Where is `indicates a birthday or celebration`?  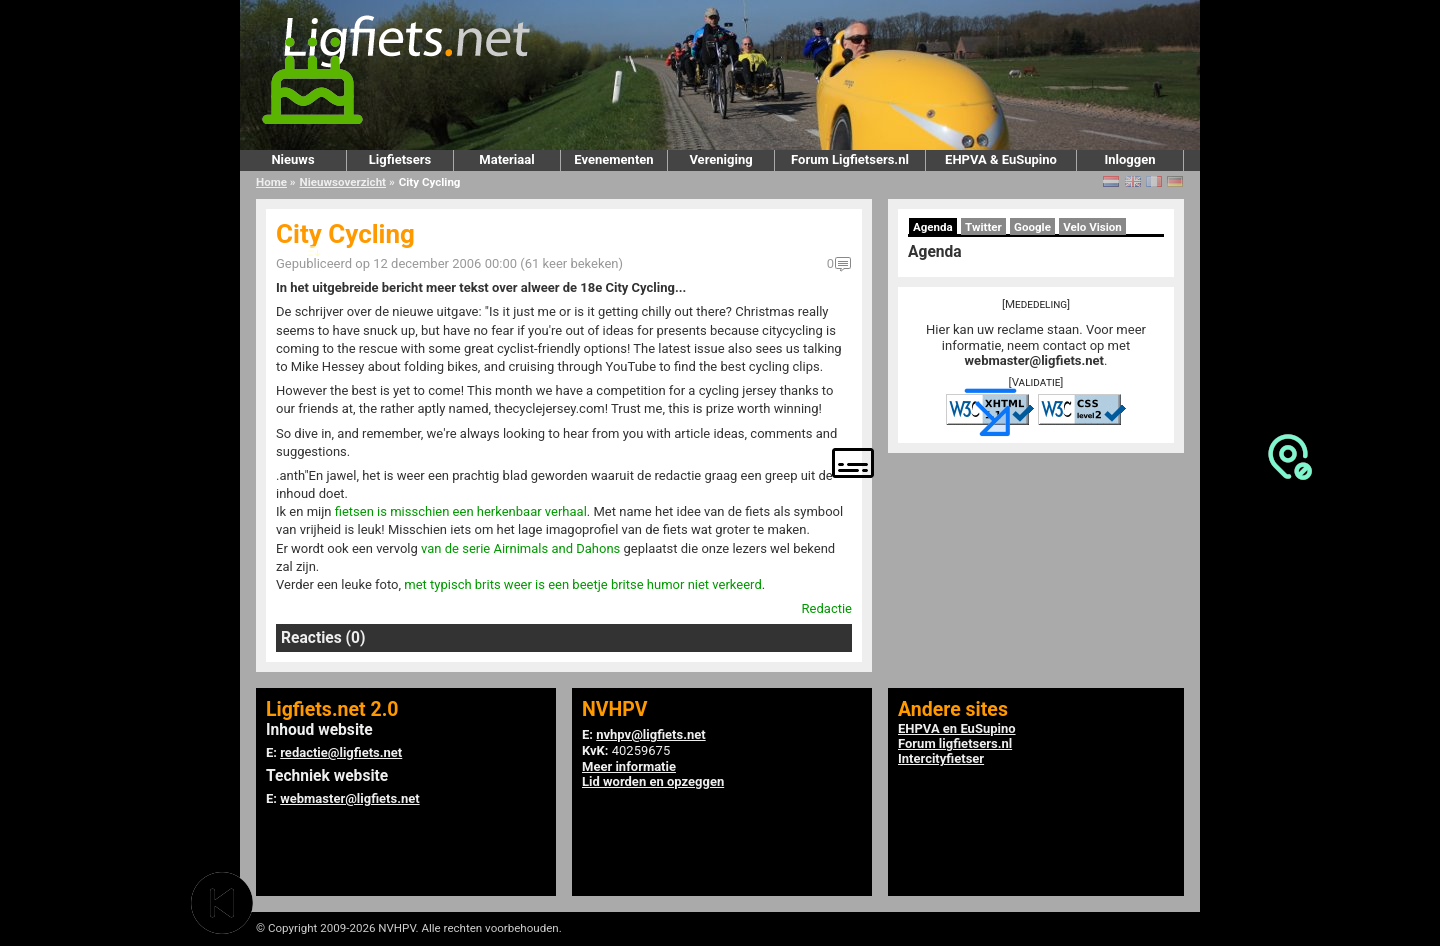 indicates a birthday or celebration is located at coordinates (312, 78).